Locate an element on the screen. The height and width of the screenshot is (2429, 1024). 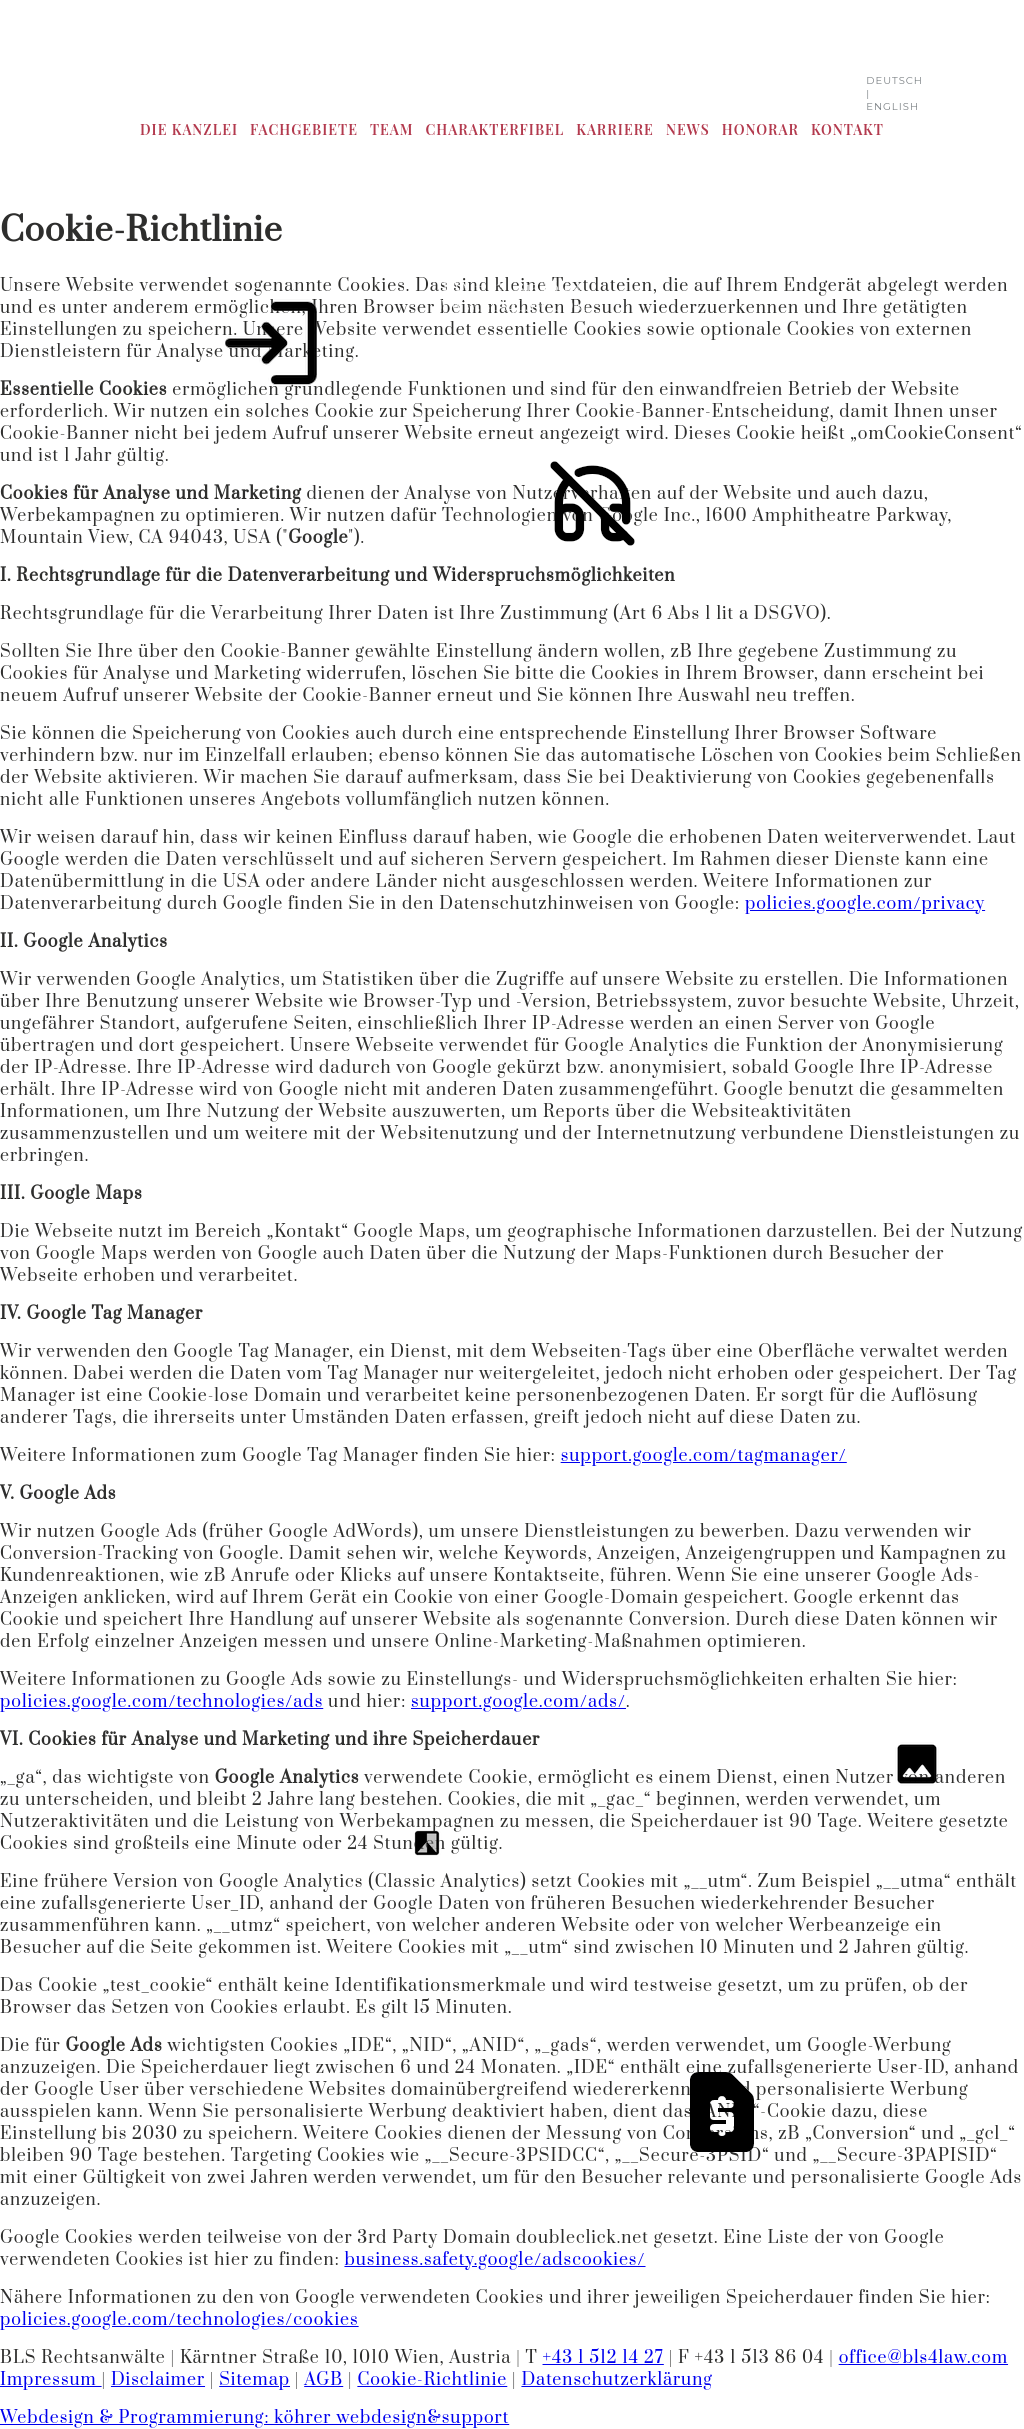
apply black and white filter to image is located at coordinates (427, 1843).